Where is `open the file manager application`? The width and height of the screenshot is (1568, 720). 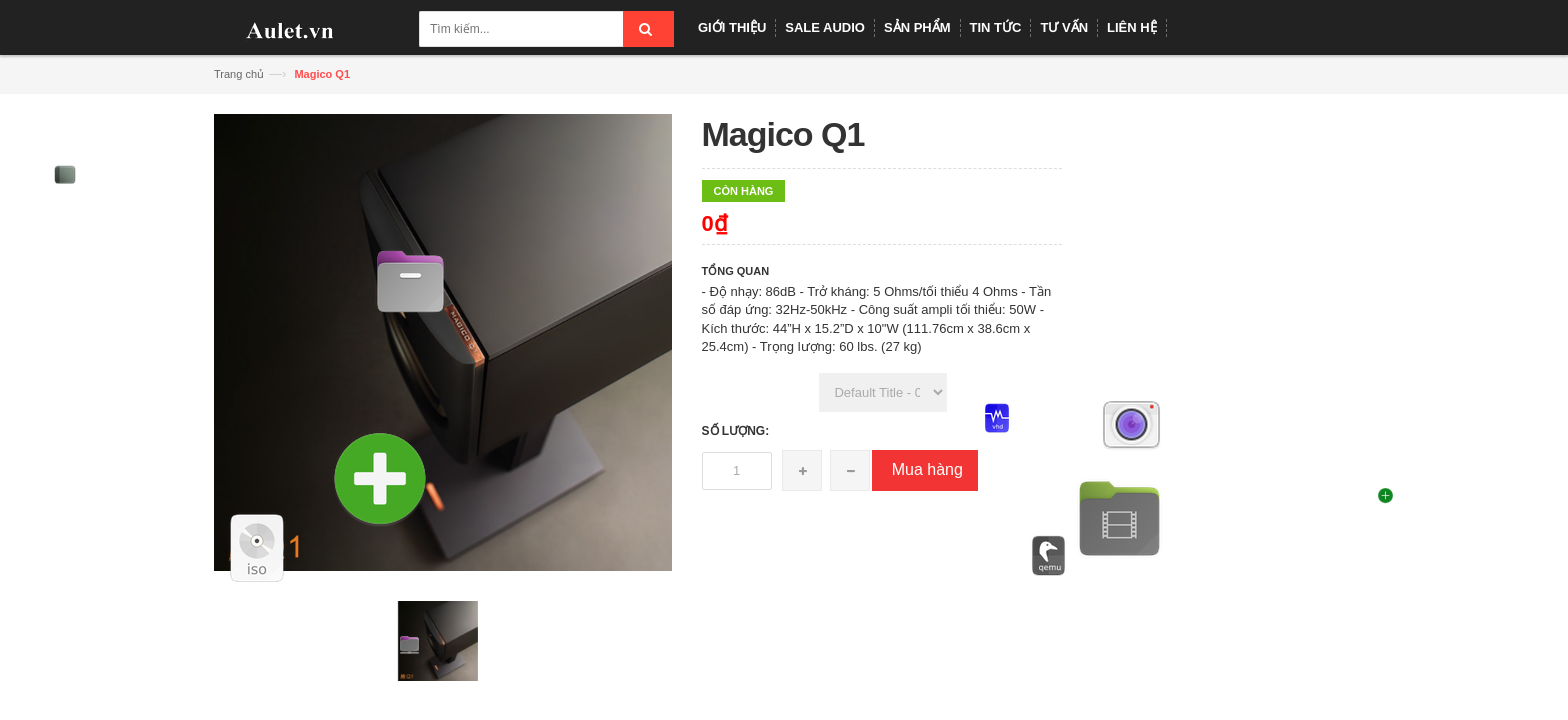 open the file manager application is located at coordinates (410, 281).